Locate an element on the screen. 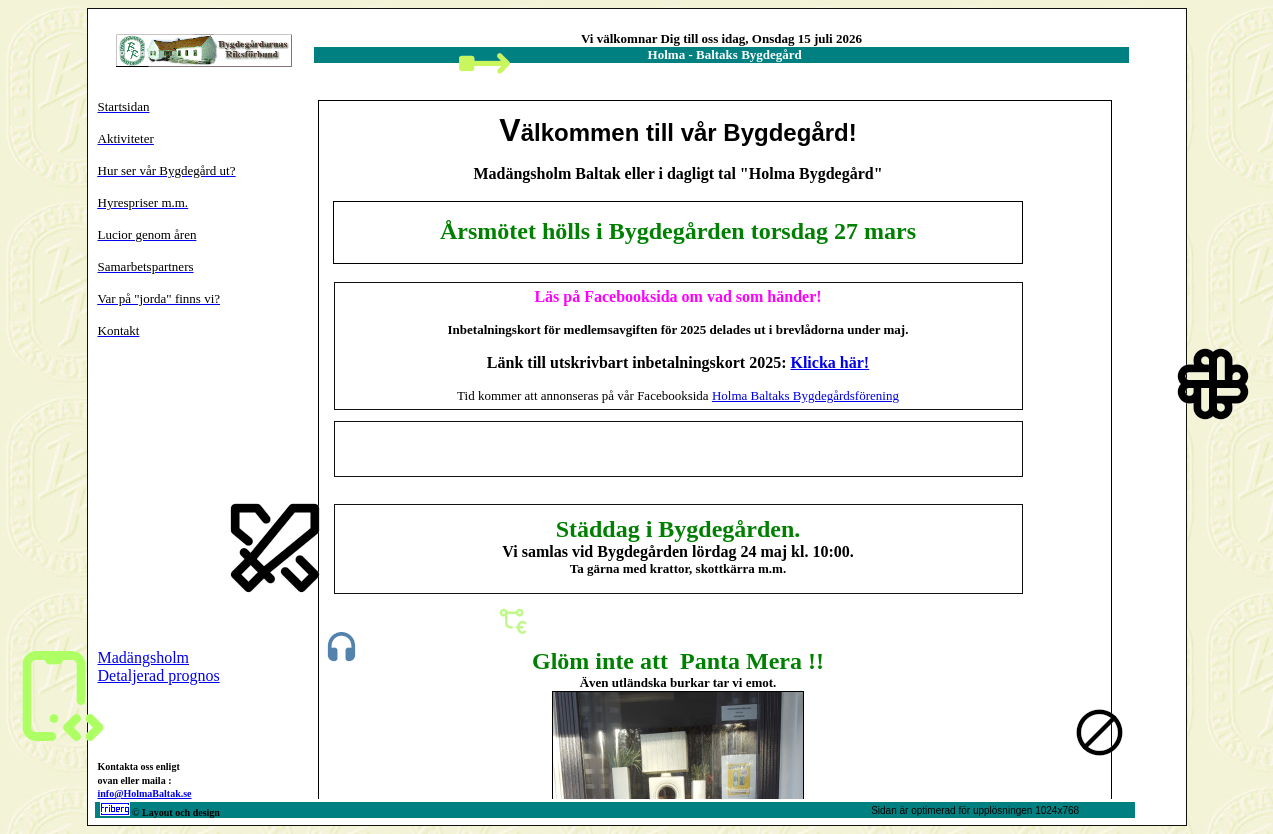  move item to the right is located at coordinates (484, 63).